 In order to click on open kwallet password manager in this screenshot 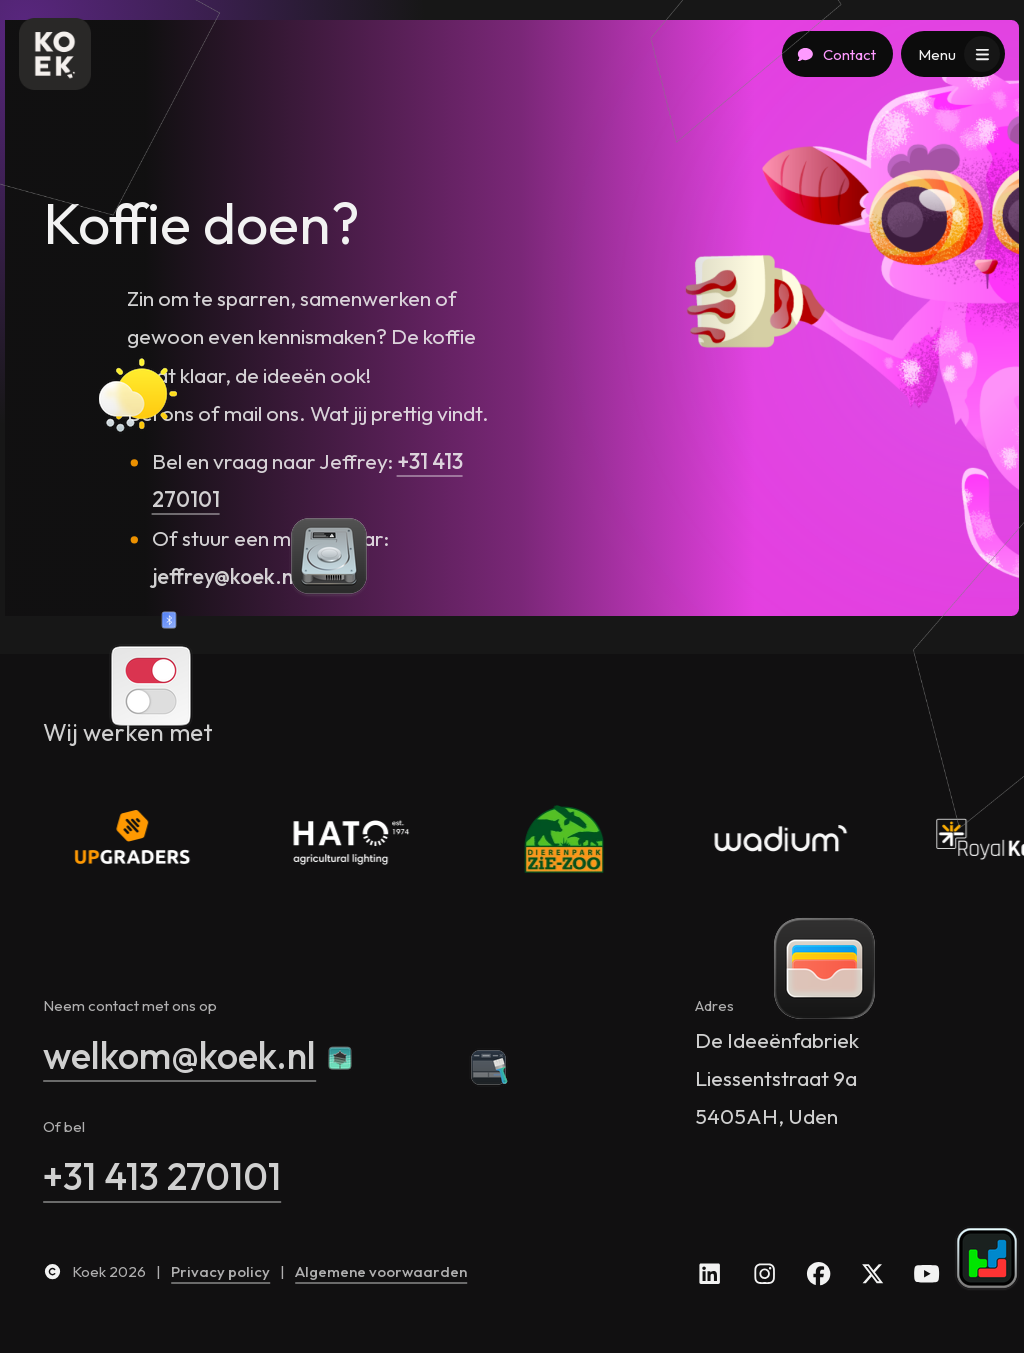, I will do `click(824, 968)`.